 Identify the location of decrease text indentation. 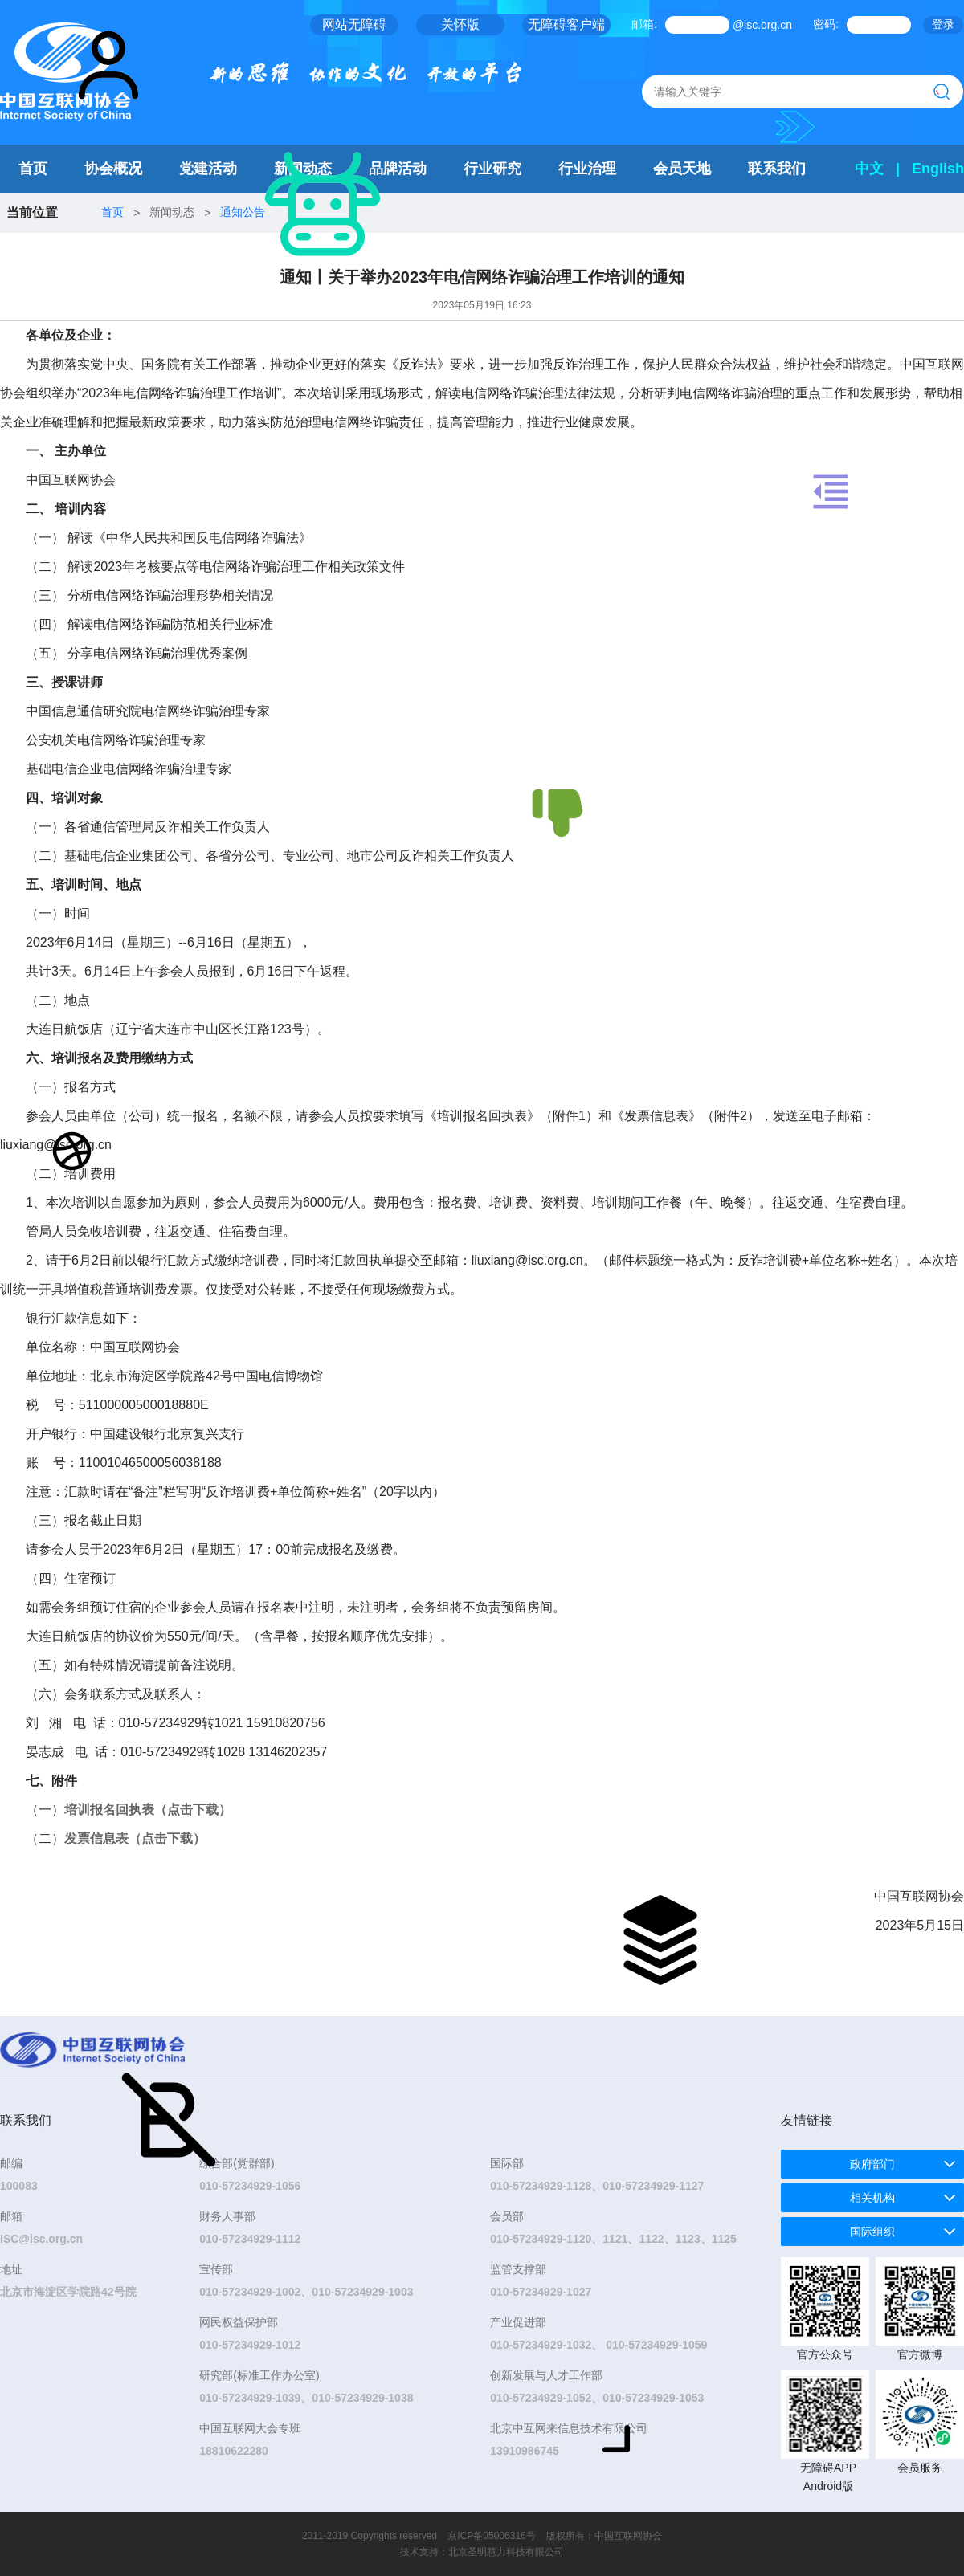
(831, 491).